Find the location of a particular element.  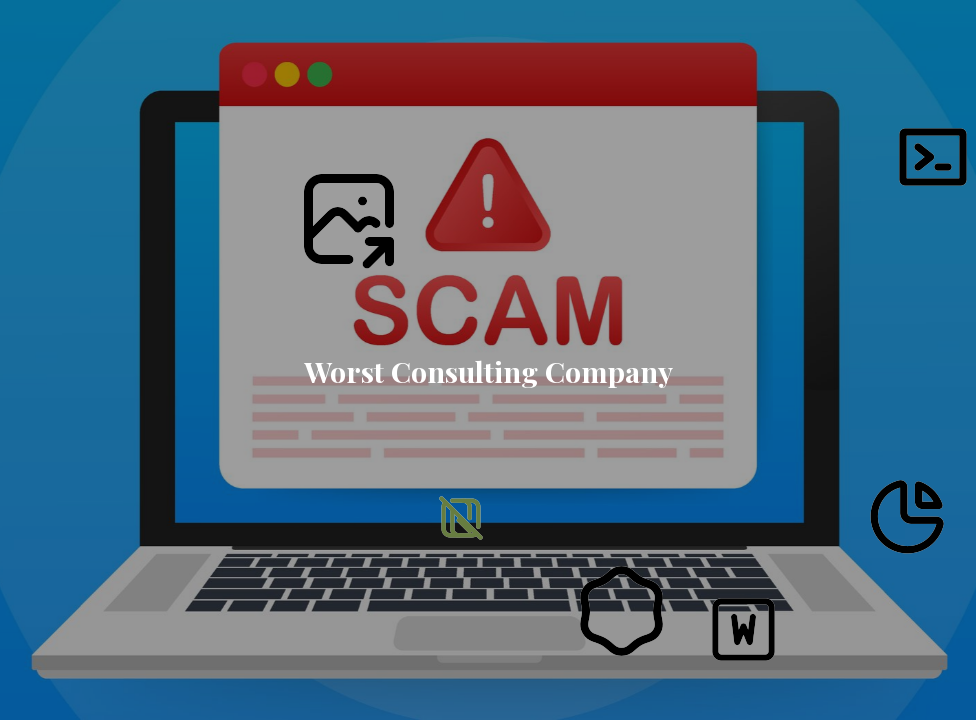

view analytics or statistics breakdown is located at coordinates (907, 516).